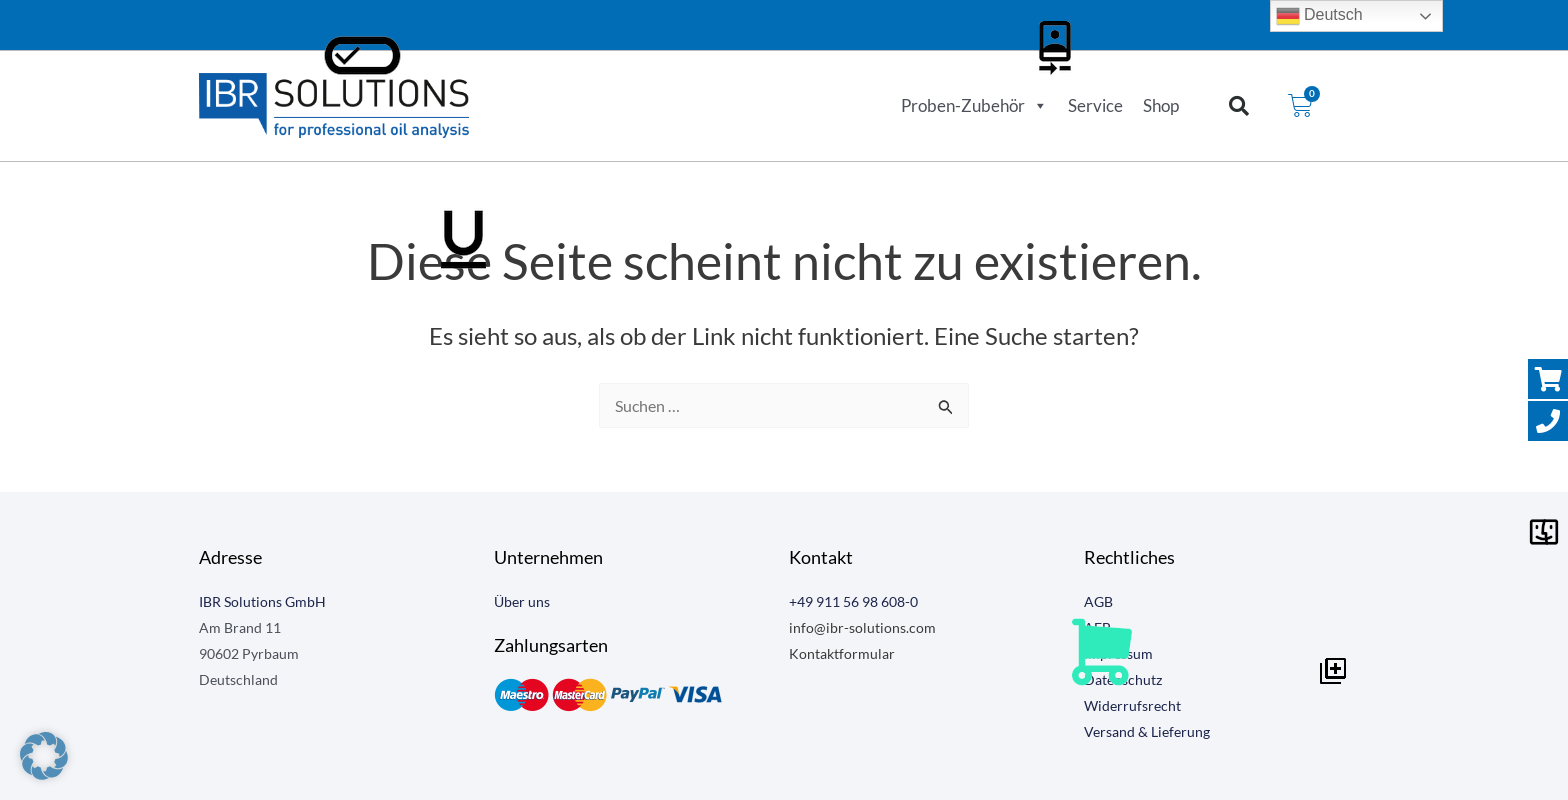  What do you see at coordinates (1333, 671) in the screenshot?
I see `add item to your library` at bounding box center [1333, 671].